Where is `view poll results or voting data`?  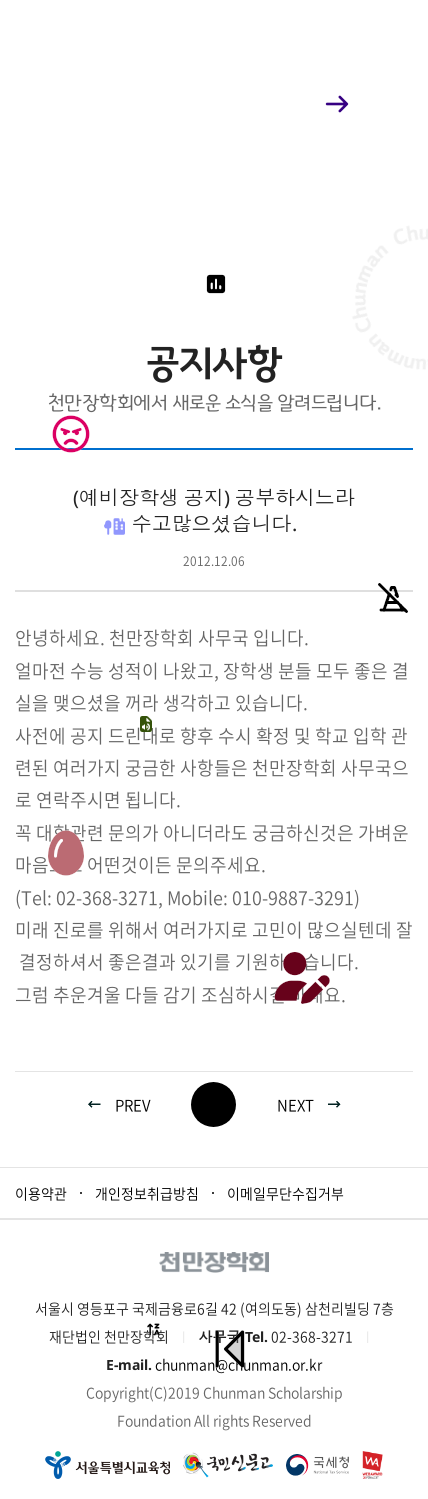 view poll results or voting data is located at coordinates (216, 284).